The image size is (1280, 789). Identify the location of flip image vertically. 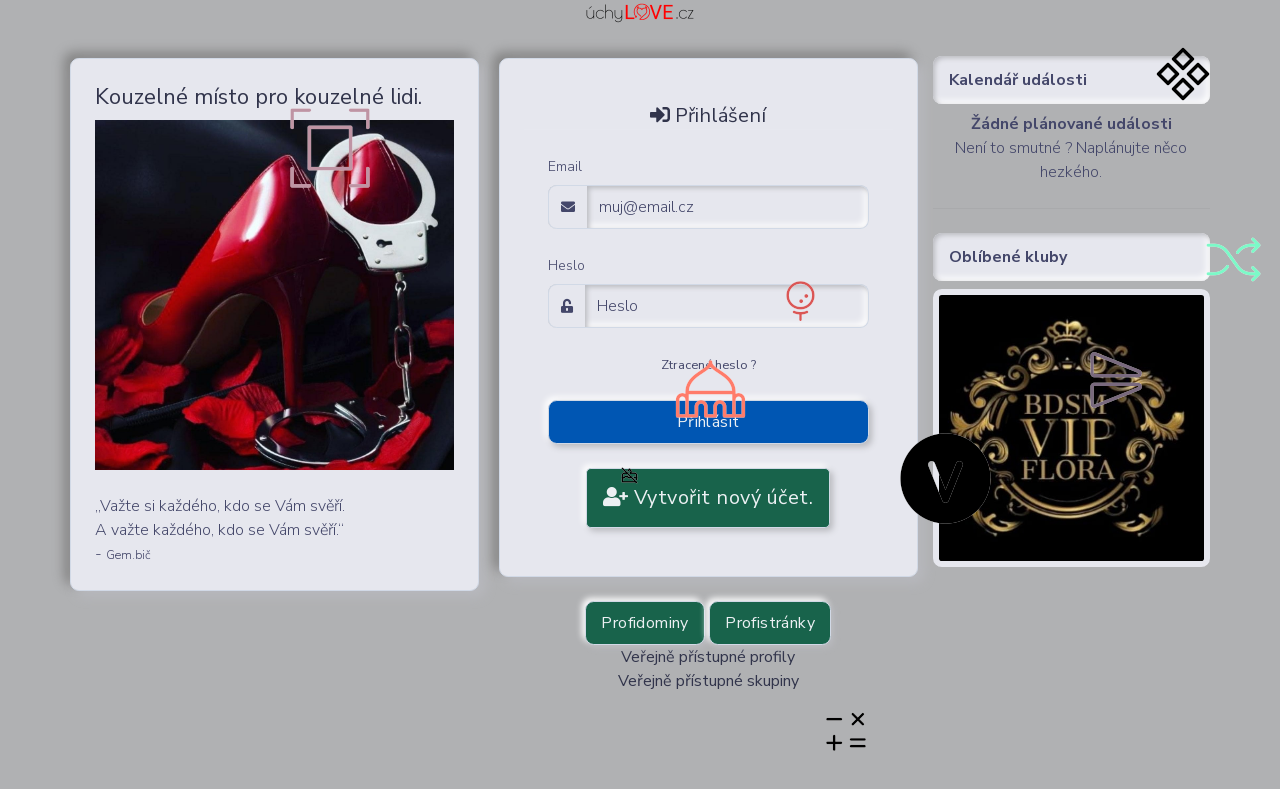
(1114, 380).